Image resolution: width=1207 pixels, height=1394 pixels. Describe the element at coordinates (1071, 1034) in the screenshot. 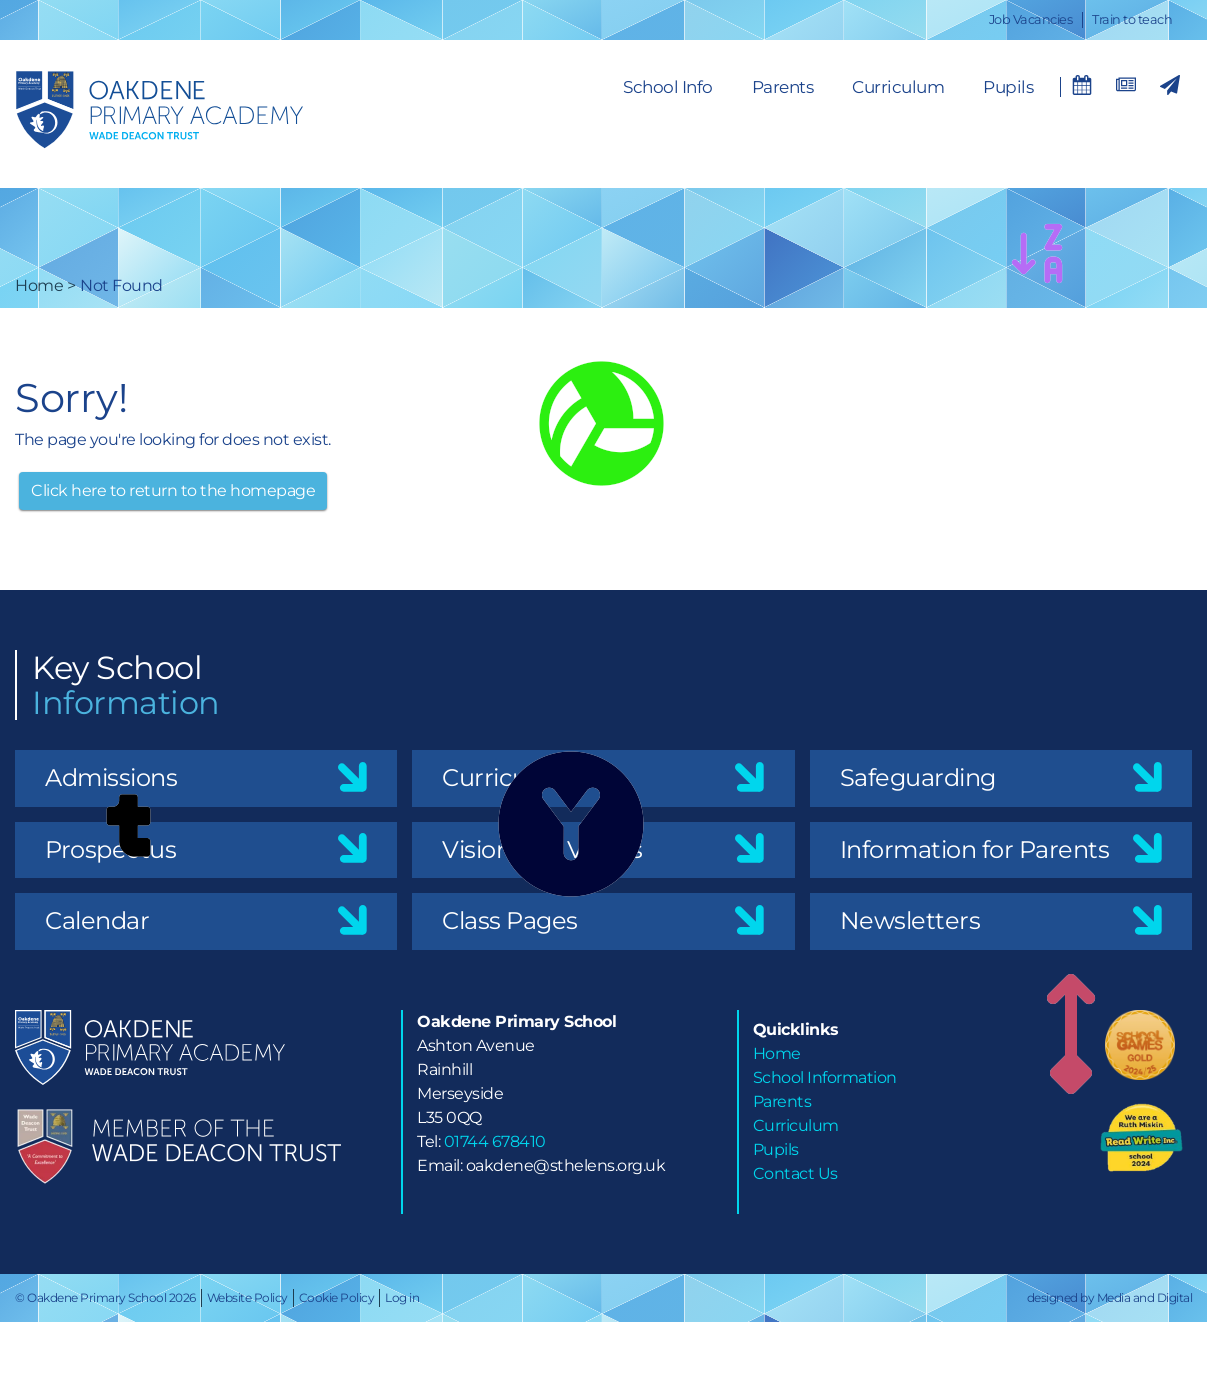

I see `move item to top priority` at that location.